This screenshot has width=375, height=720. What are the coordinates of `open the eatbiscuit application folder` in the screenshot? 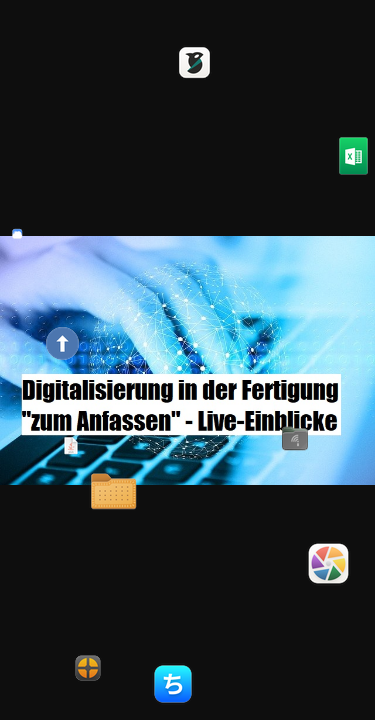 It's located at (113, 492).